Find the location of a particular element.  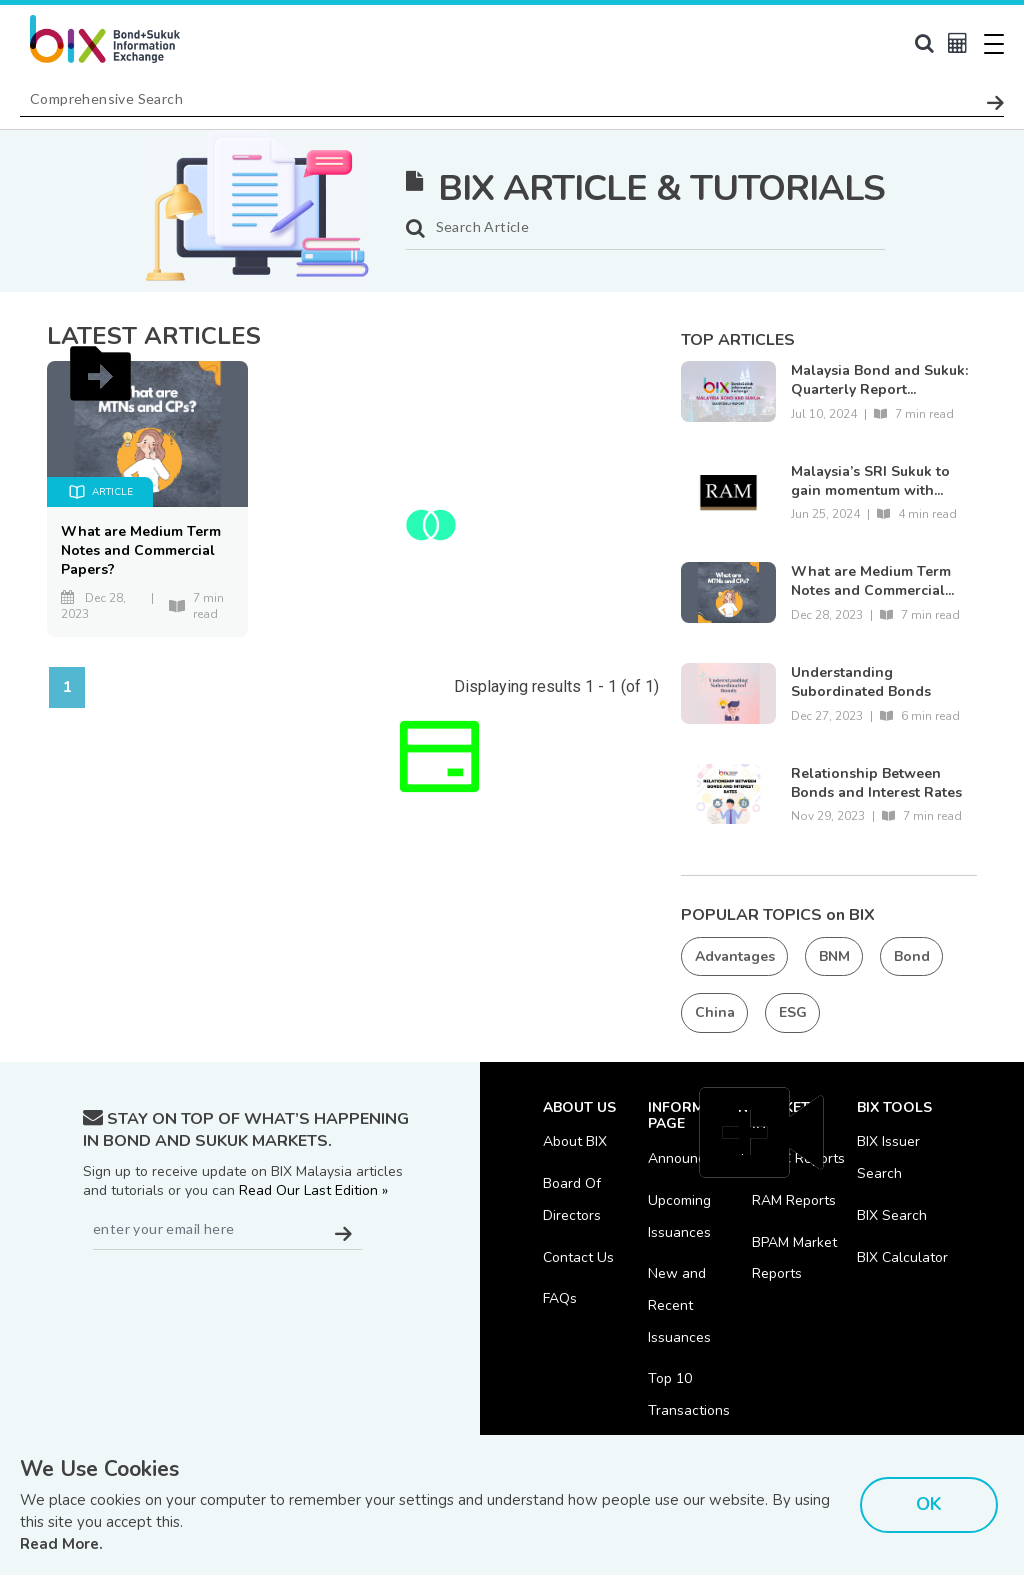

manage payment methods is located at coordinates (439, 756).